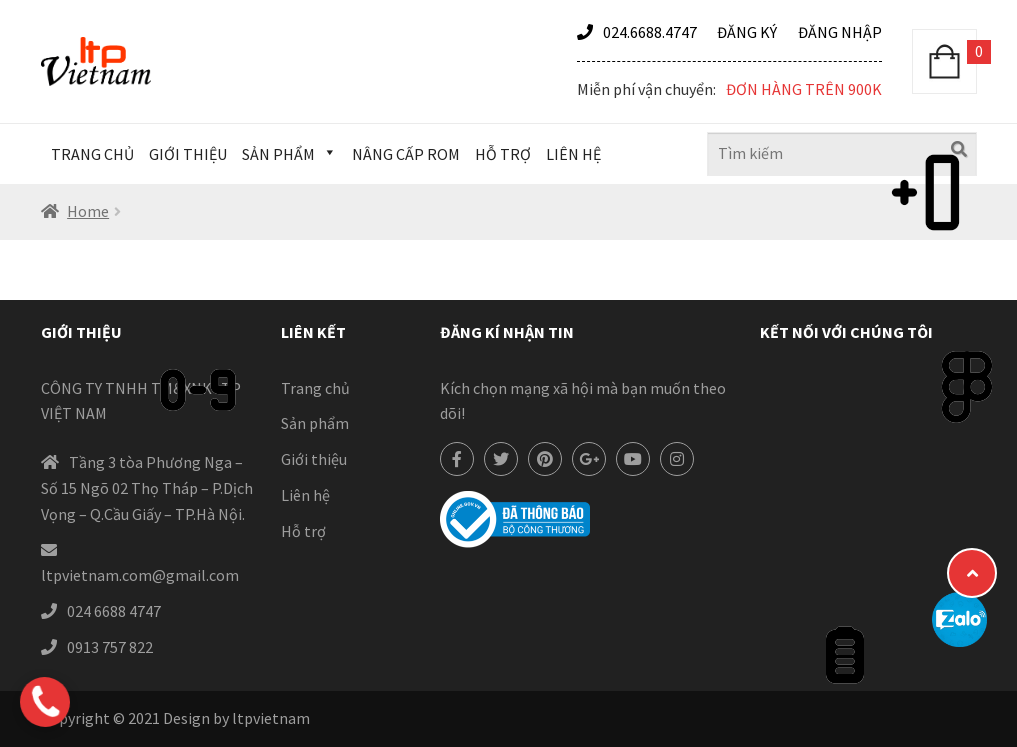  What do you see at coordinates (967, 387) in the screenshot?
I see `open figma design file` at bounding box center [967, 387].